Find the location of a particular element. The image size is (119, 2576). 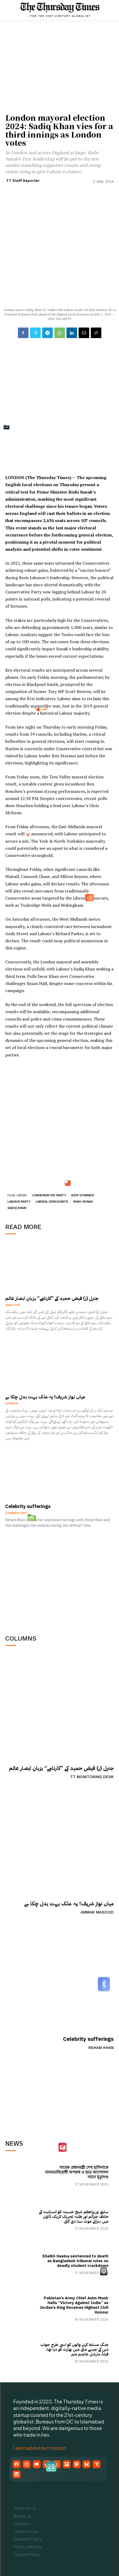

open the gnome calendar app is located at coordinates (51, 2466).